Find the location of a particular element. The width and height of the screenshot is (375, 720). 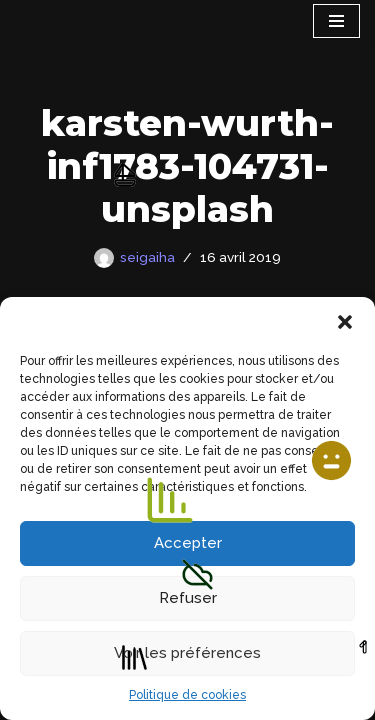

access your saved content library is located at coordinates (134, 657).